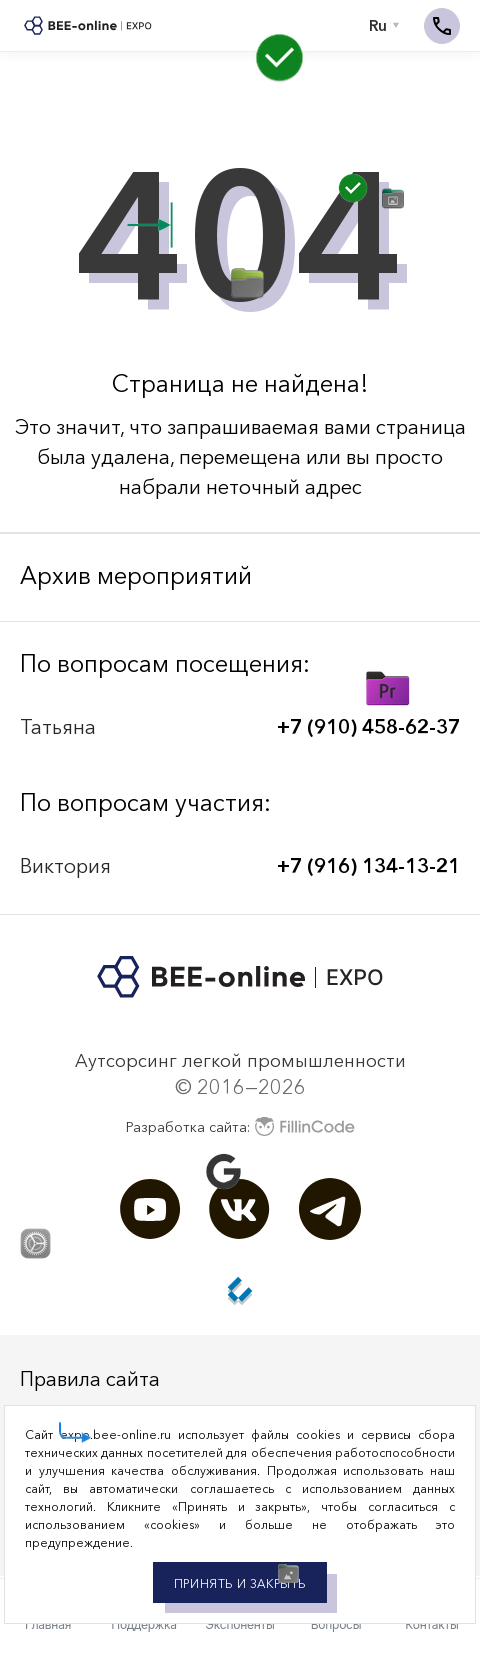 This screenshot has width=480, height=1674. What do you see at coordinates (75, 1430) in the screenshot?
I see `forward an email to another recipient` at bounding box center [75, 1430].